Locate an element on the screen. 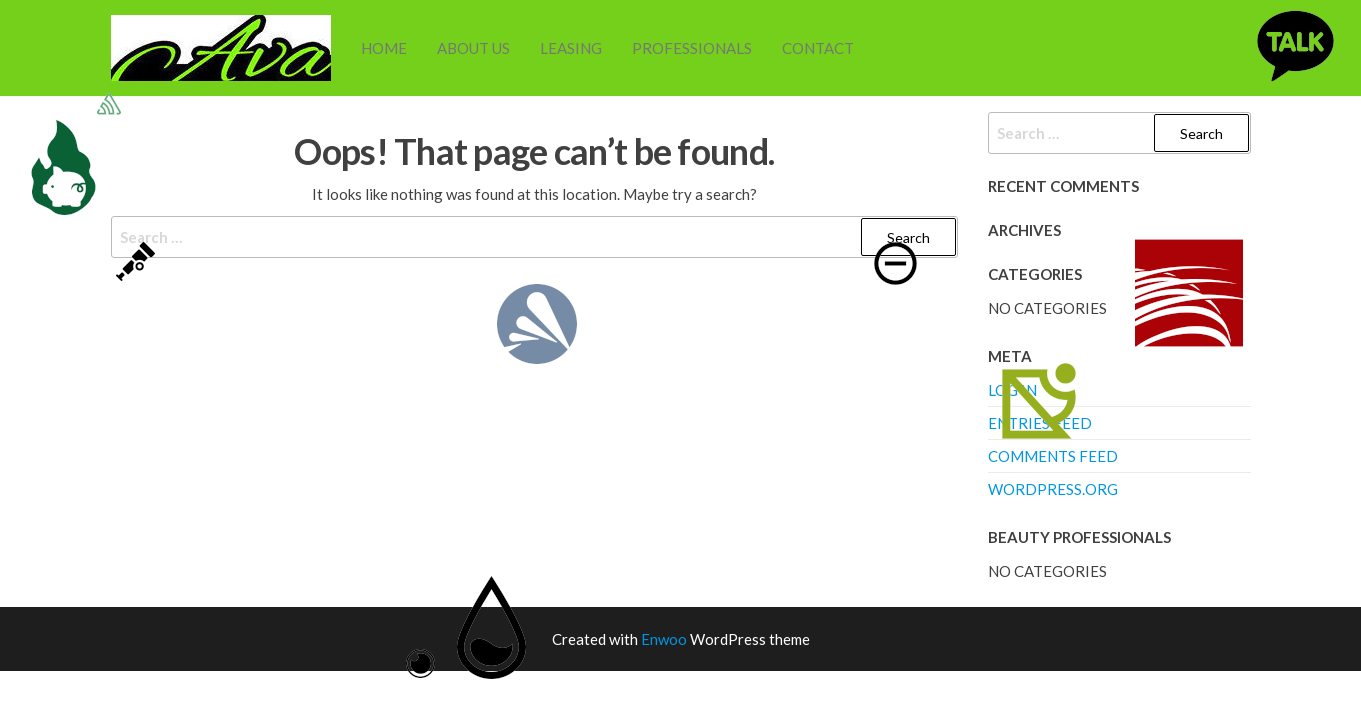 The height and width of the screenshot is (720, 1361). remixicon logo is located at coordinates (1039, 402).